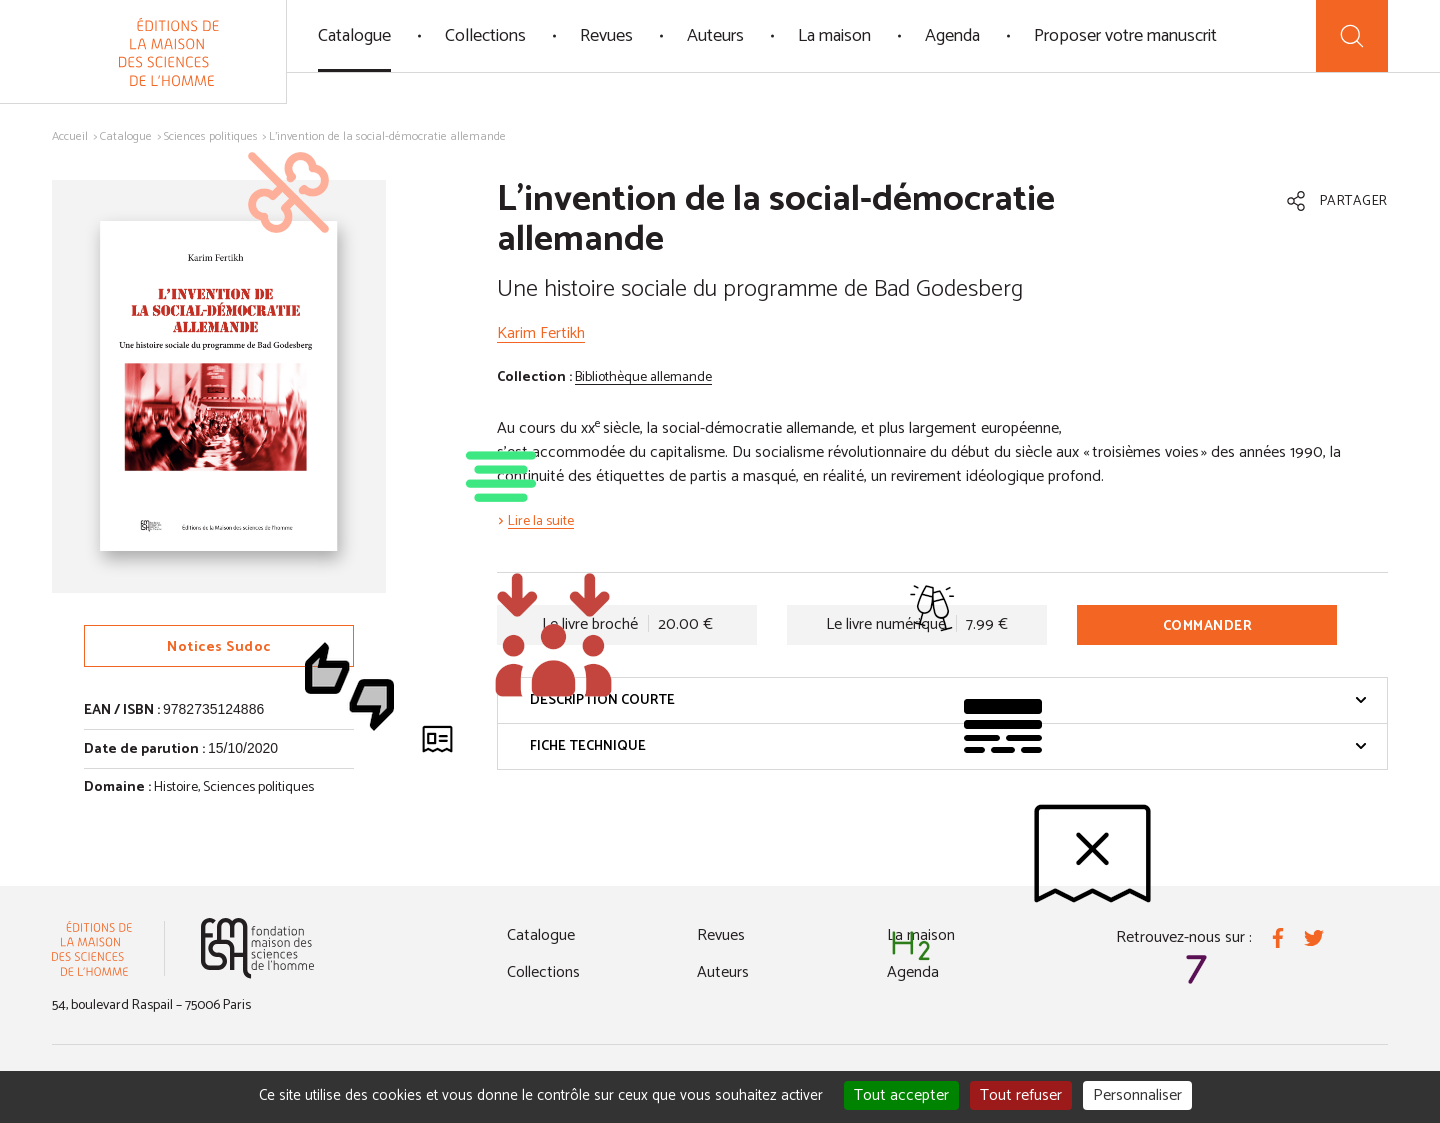 This screenshot has height=1123, width=1440. I want to click on center align text, so click(501, 478).